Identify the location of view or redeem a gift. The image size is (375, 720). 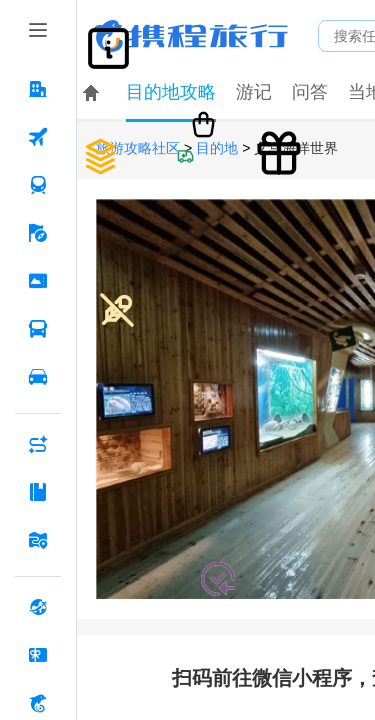
(279, 153).